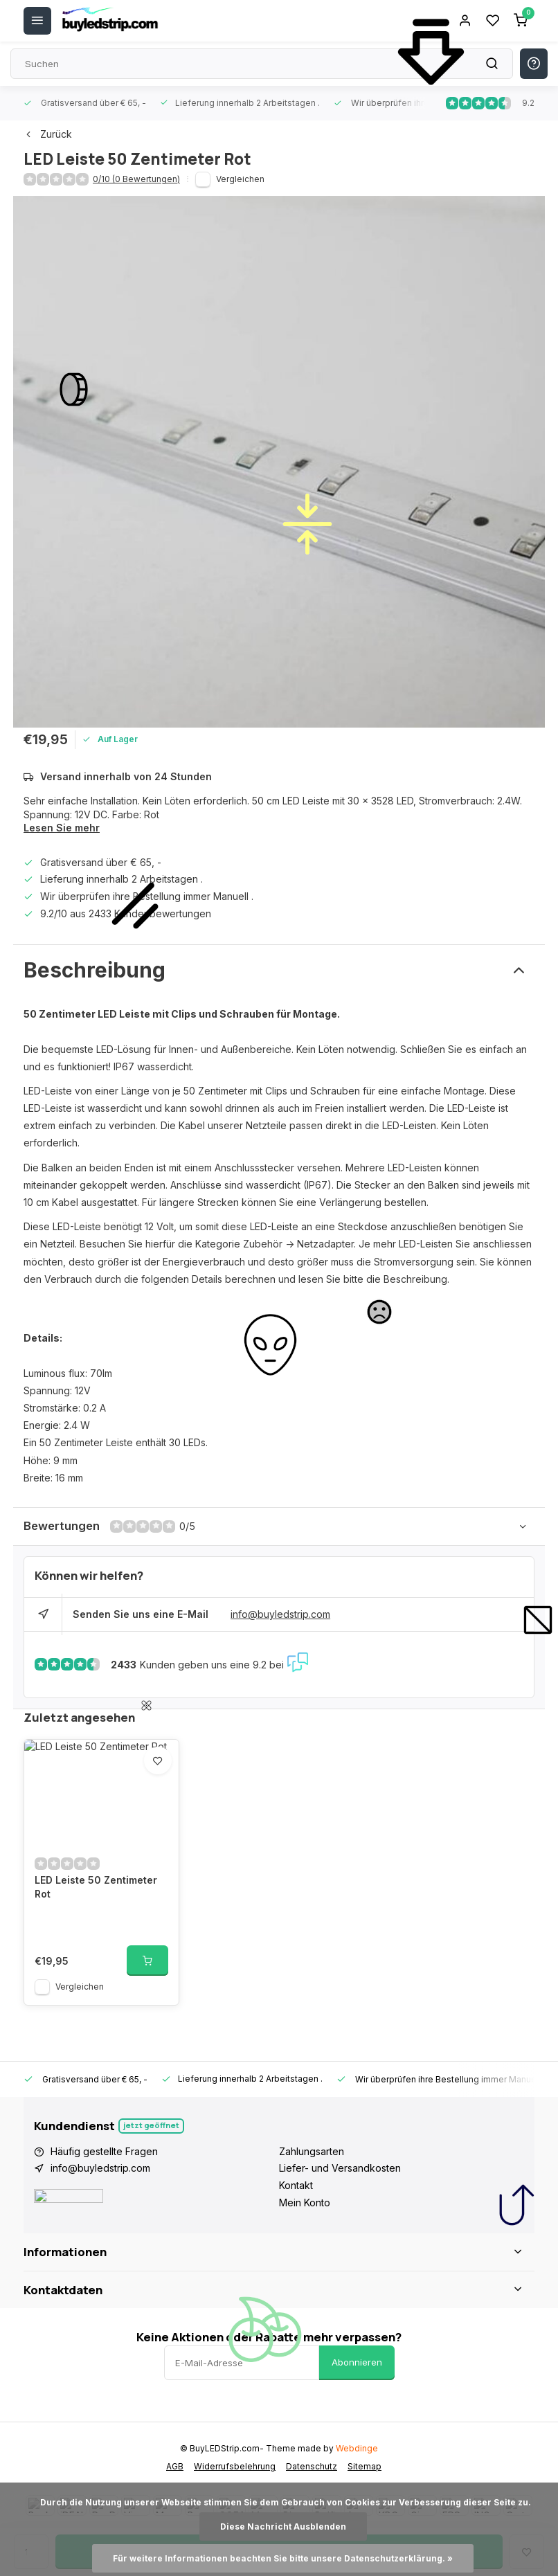 Image resolution: width=558 pixels, height=2576 pixels. I want to click on redo or repeat last action, so click(515, 2205).